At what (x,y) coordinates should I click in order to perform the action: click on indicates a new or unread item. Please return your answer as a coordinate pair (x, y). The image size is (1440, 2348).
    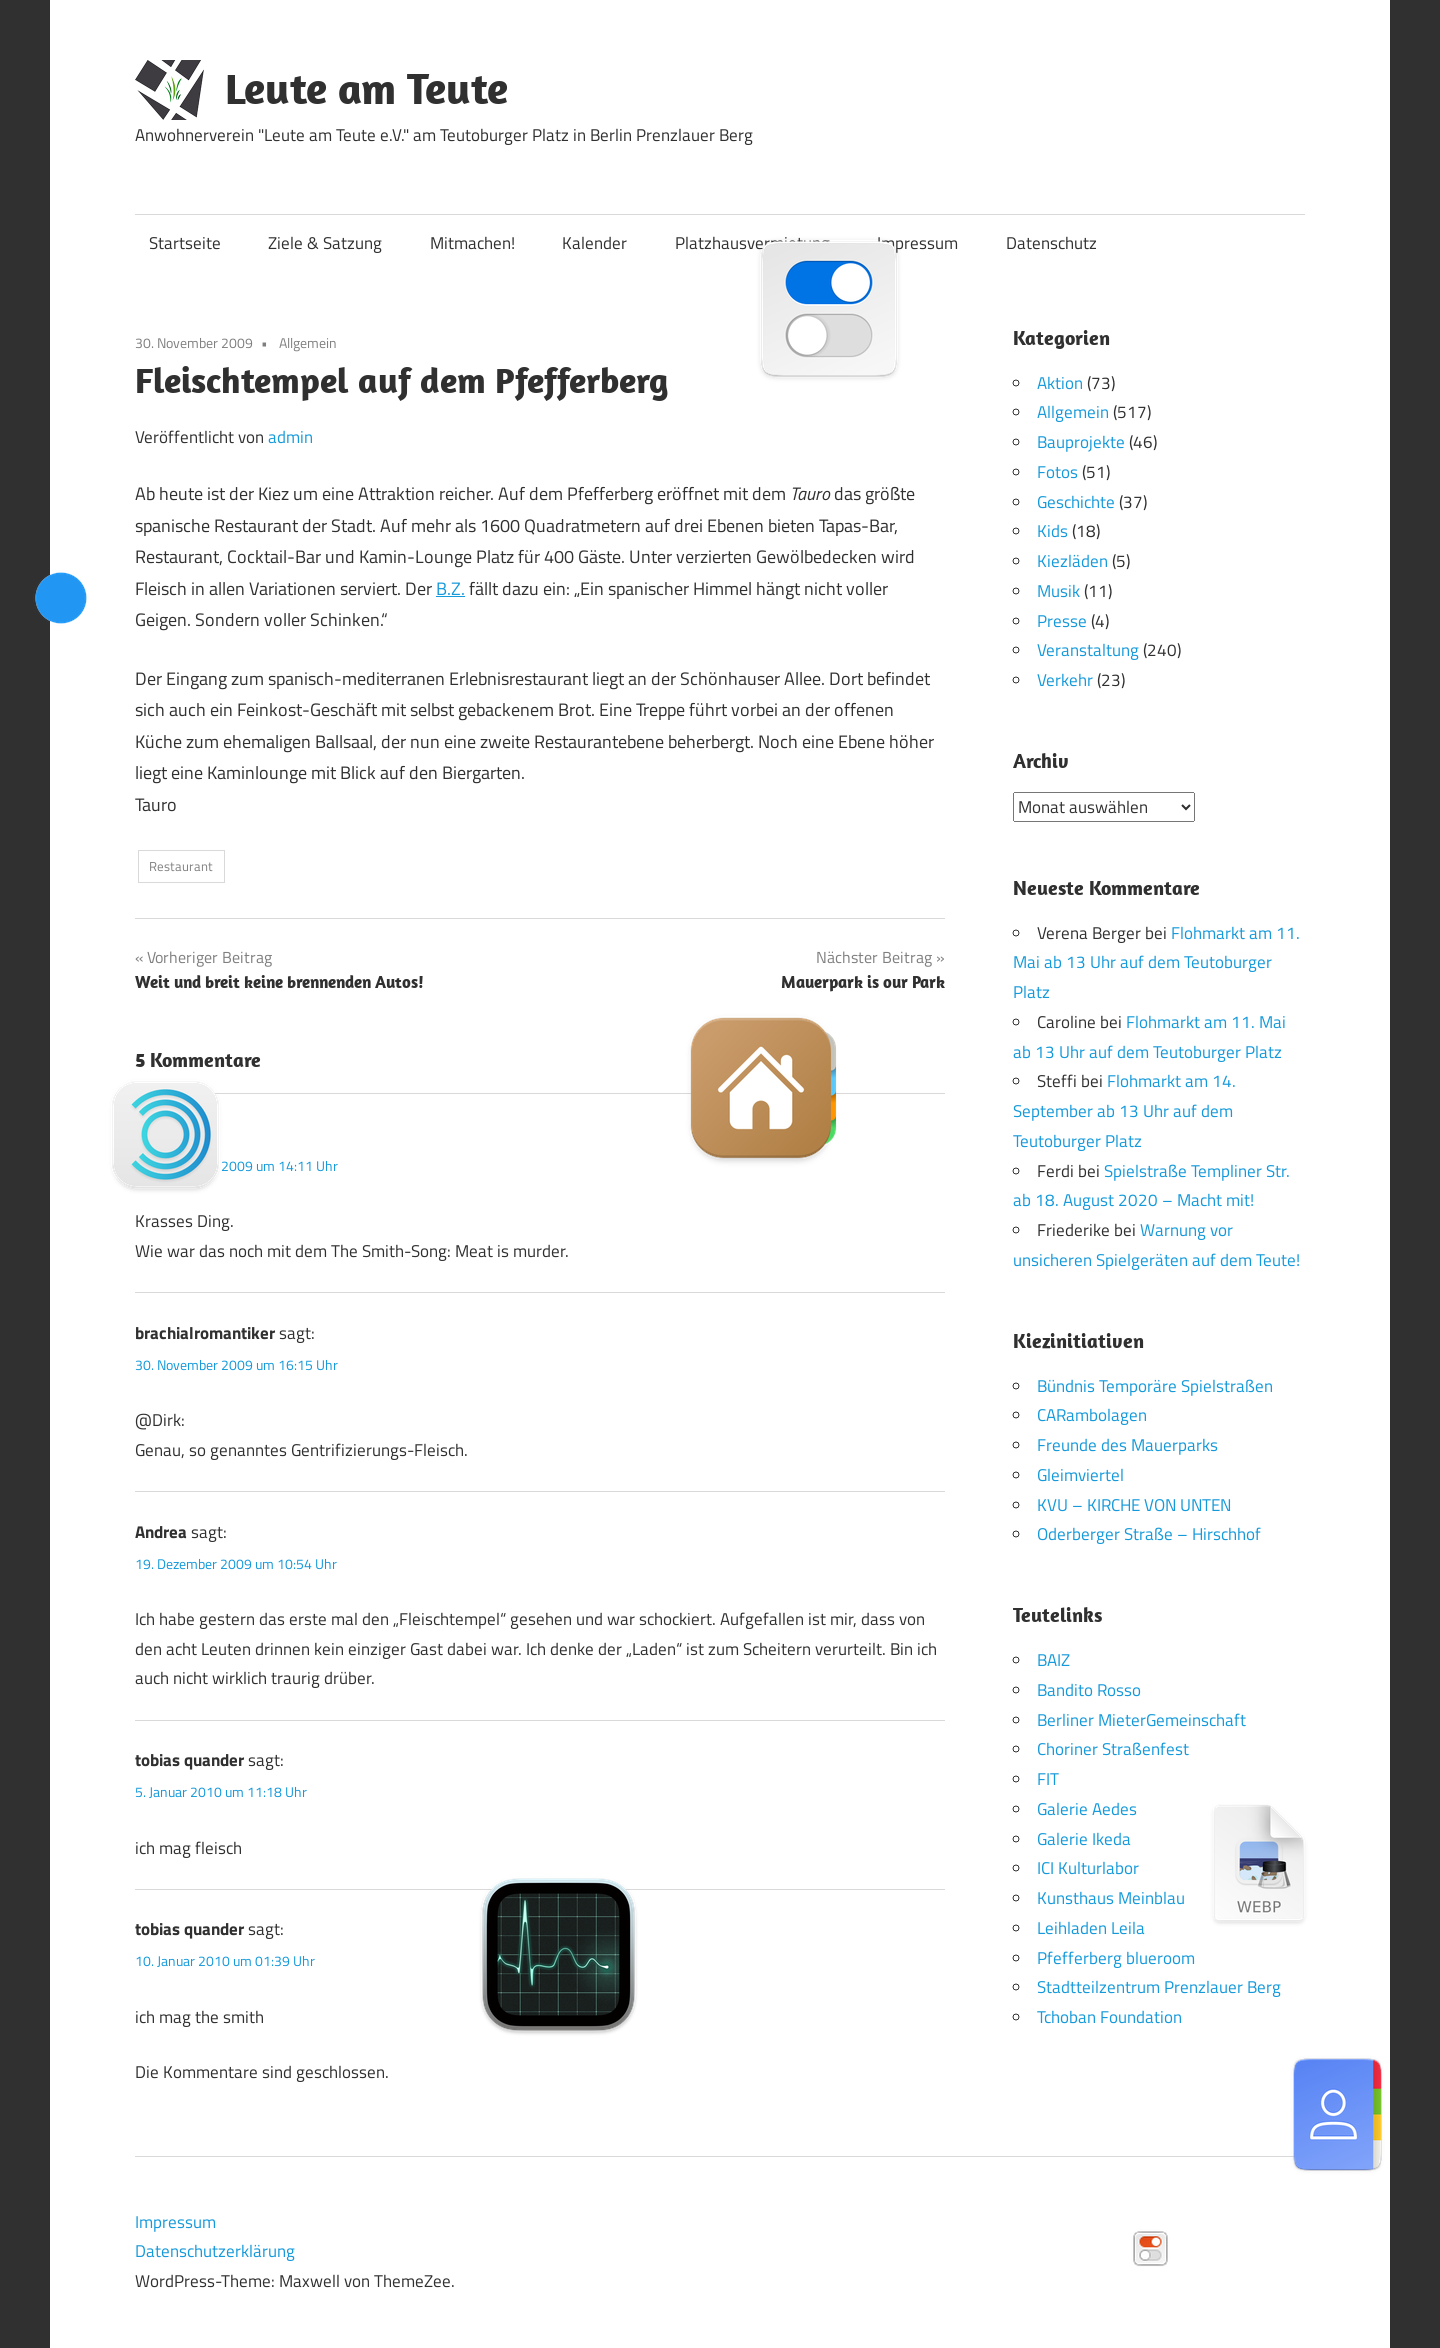
    Looking at the image, I should click on (61, 598).